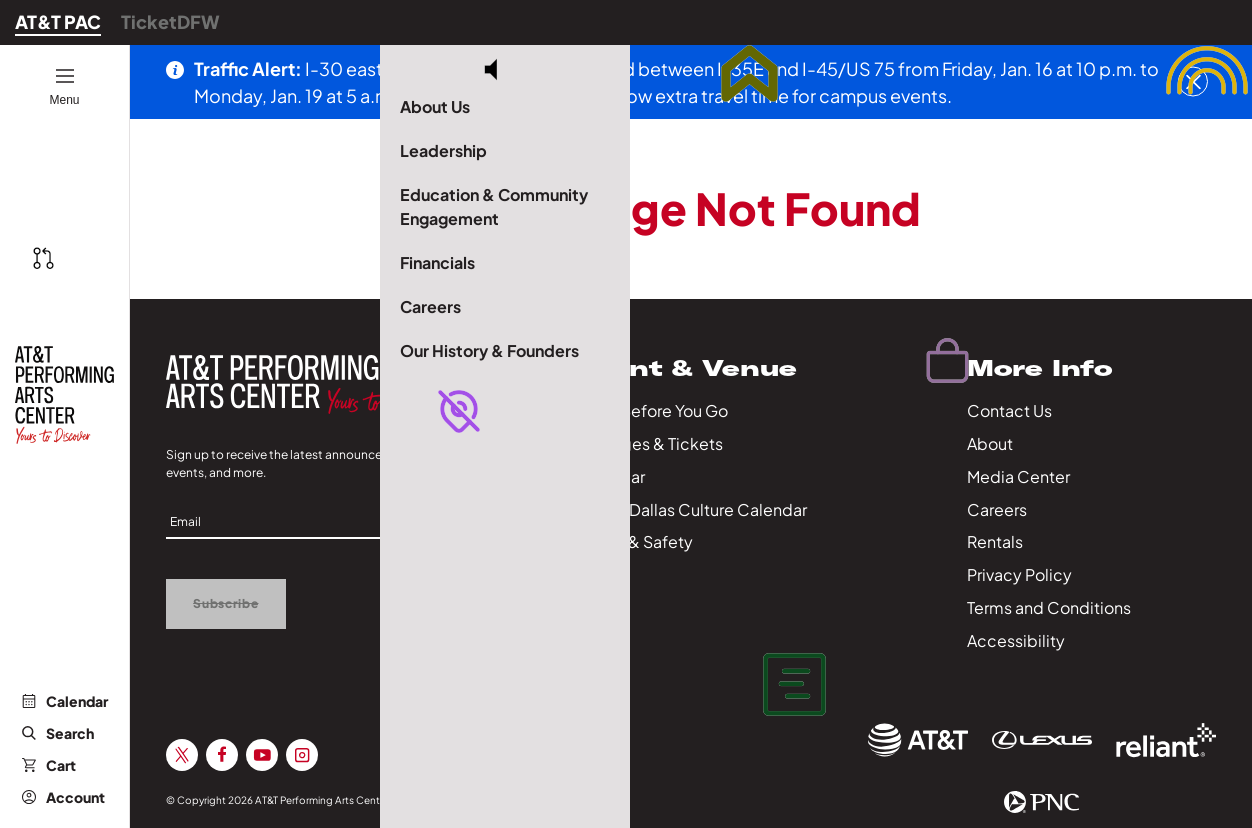  I want to click on view your shopping bag, so click(947, 360).